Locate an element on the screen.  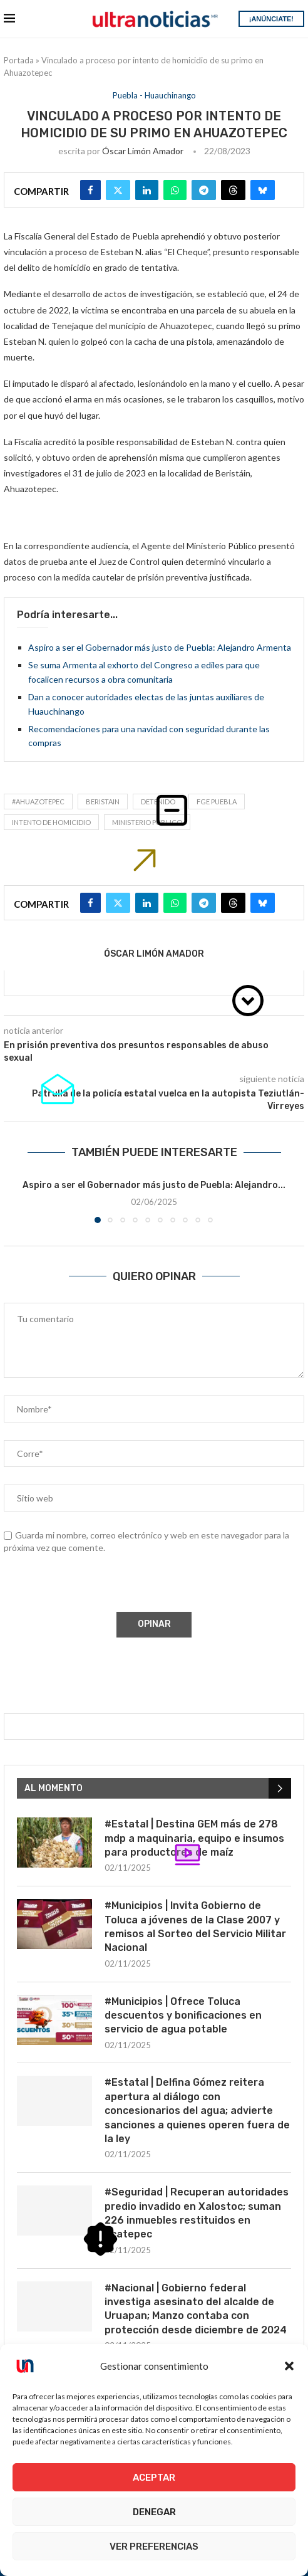
play or watch a video is located at coordinates (187, 1854).